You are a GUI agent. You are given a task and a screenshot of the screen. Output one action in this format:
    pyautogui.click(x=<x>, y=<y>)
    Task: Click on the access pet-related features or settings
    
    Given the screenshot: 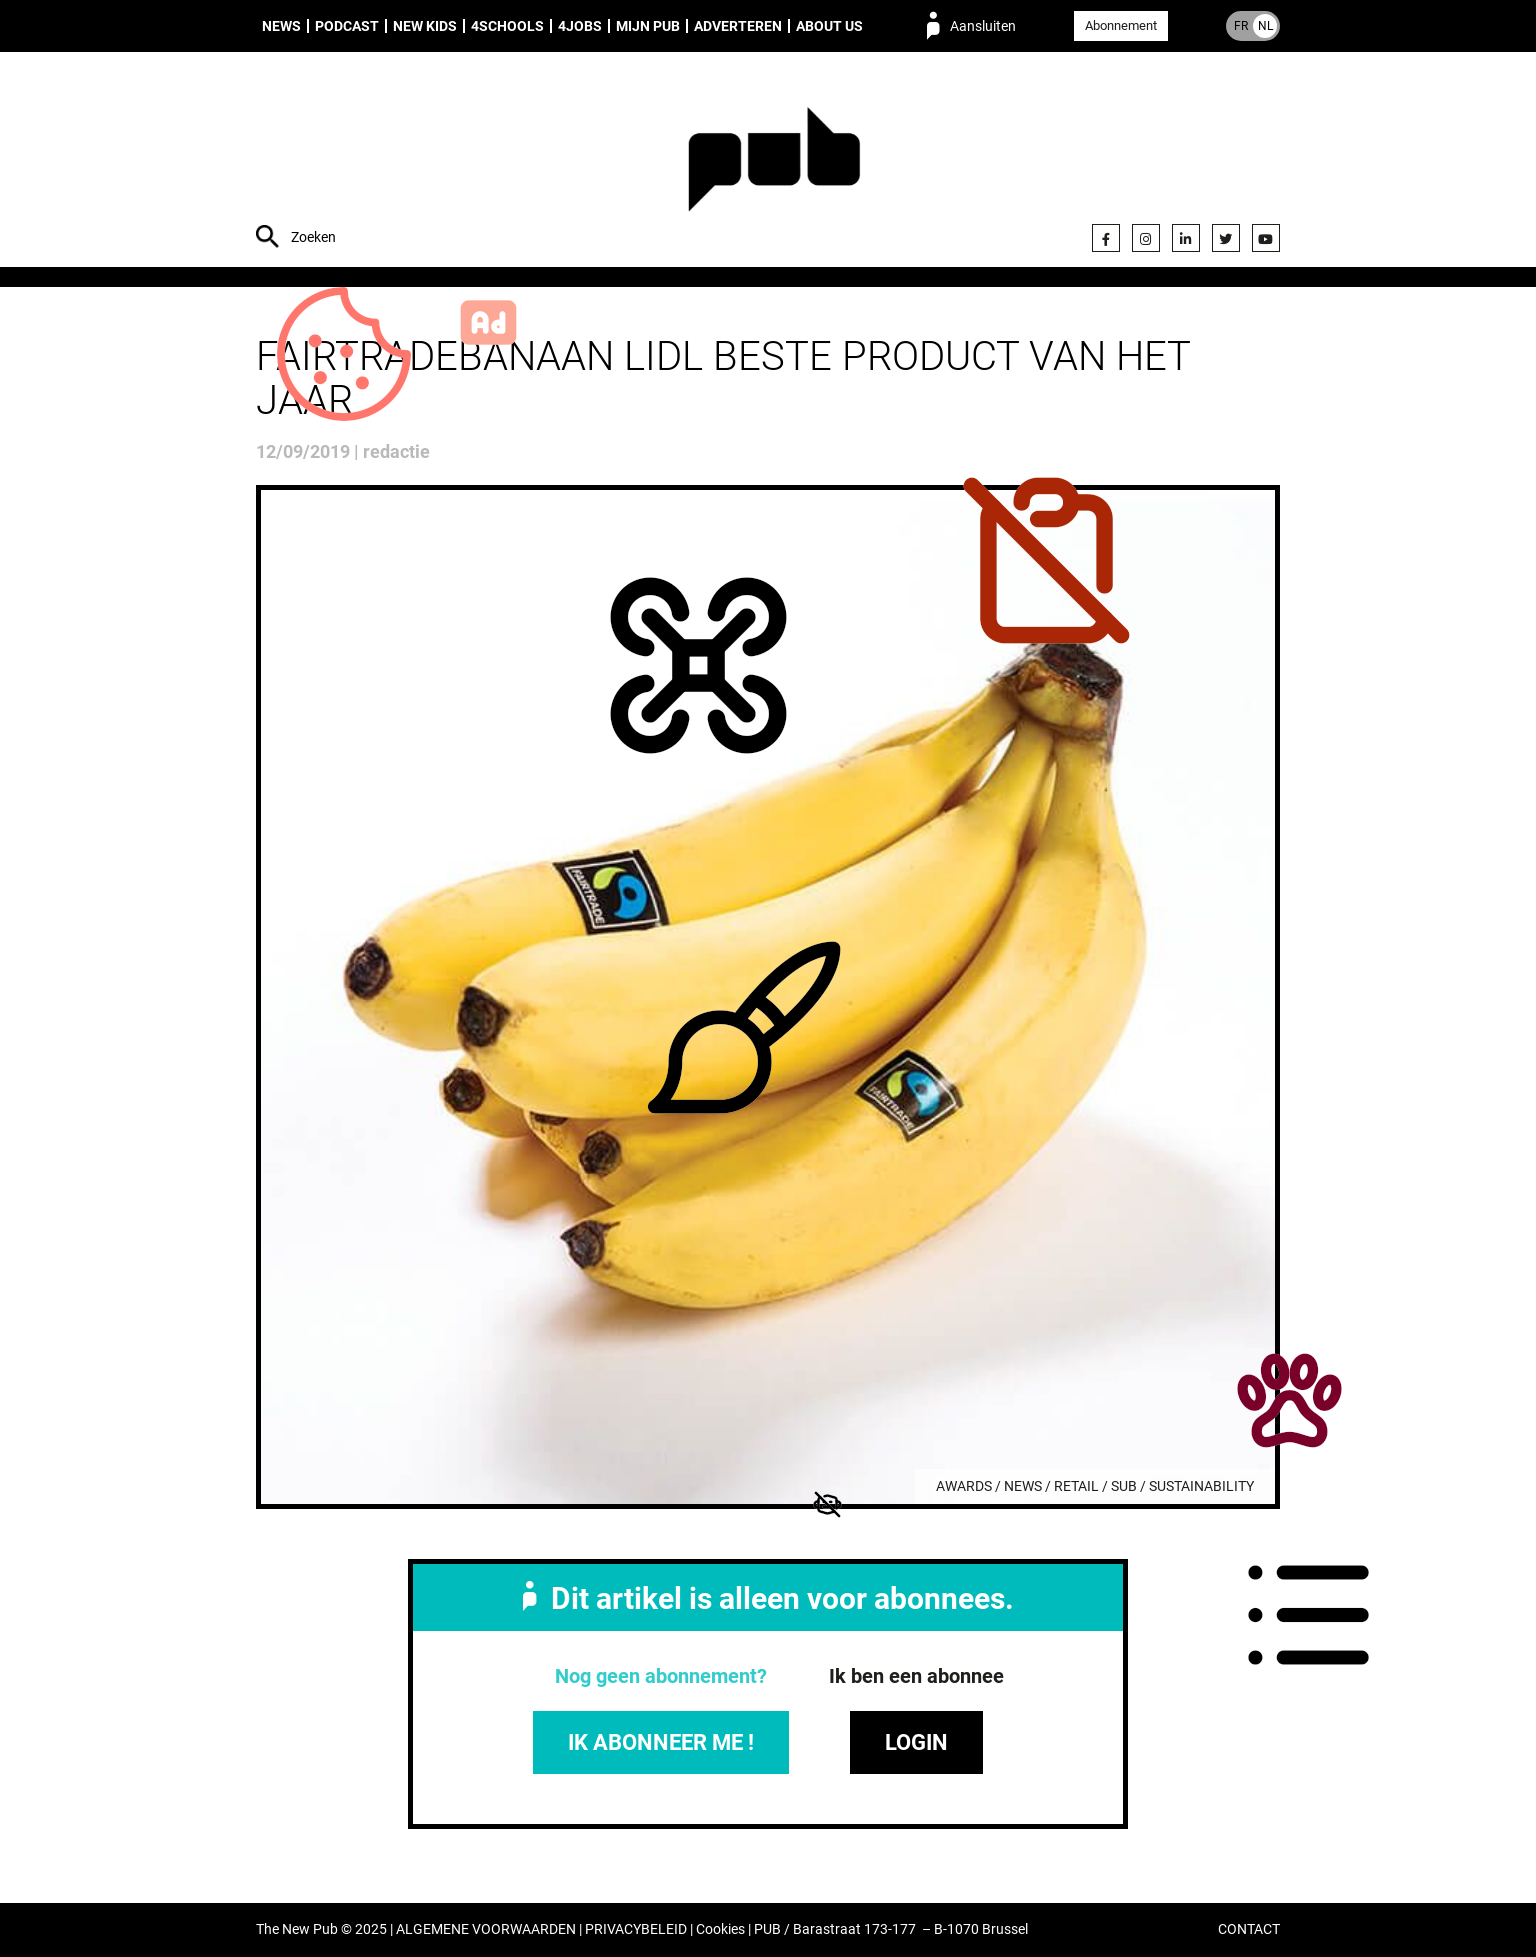 What is the action you would take?
    pyautogui.click(x=1289, y=1400)
    